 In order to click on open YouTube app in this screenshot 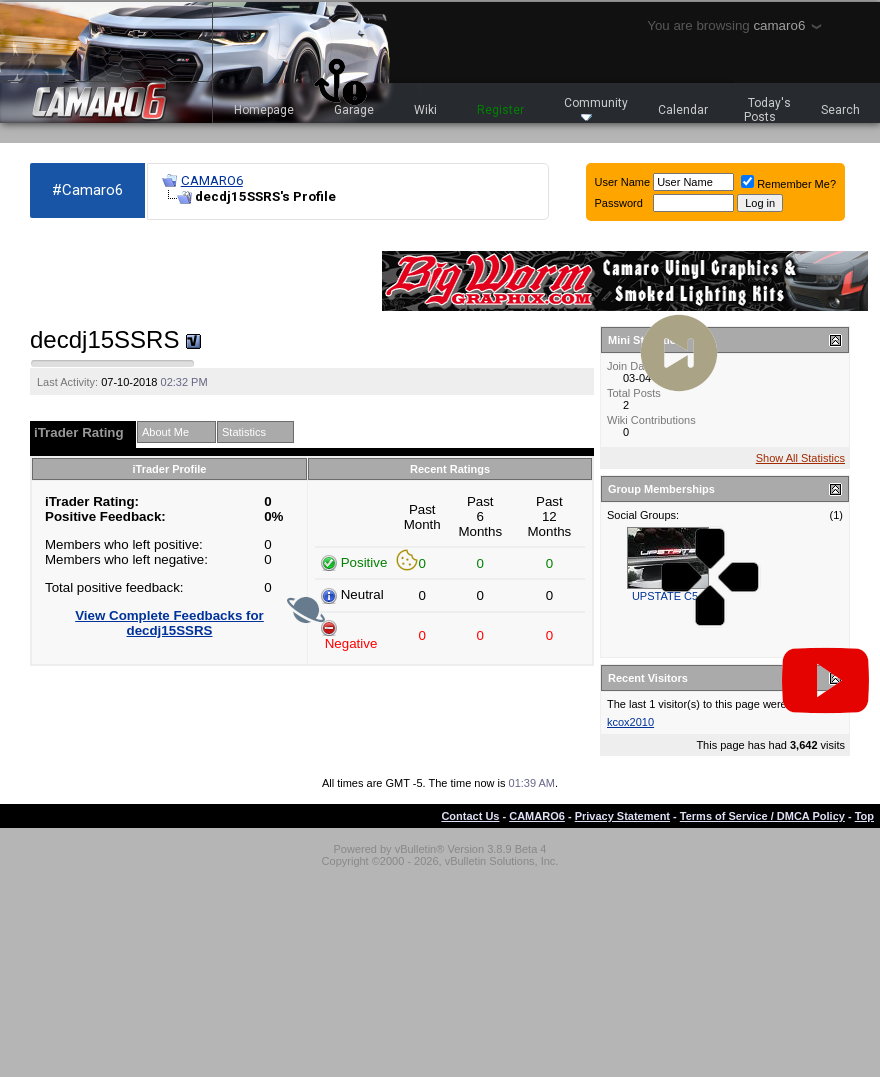, I will do `click(825, 680)`.